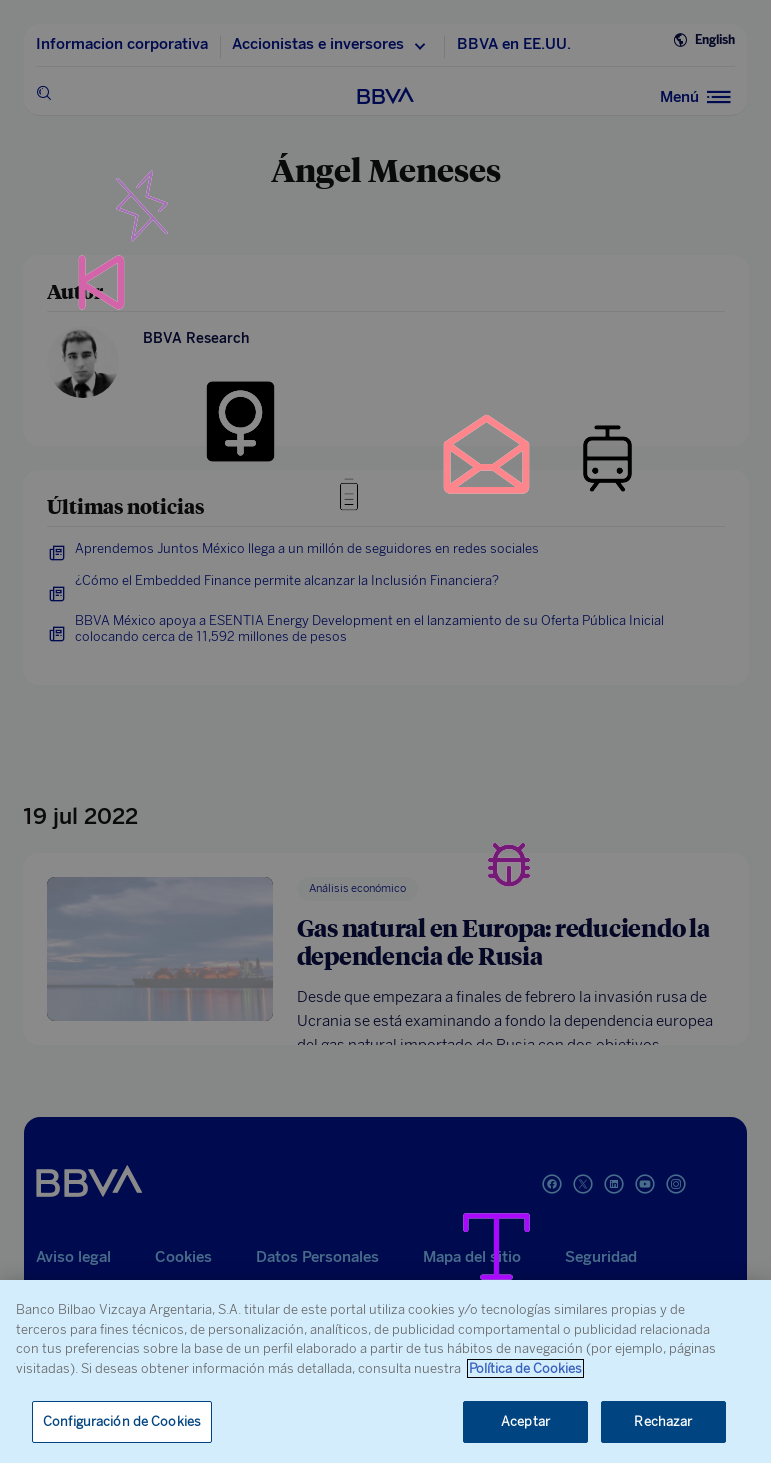 This screenshot has height=1463, width=771. What do you see at coordinates (607, 458) in the screenshot?
I see `view tram or streetcar routes` at bounding box center [607, 458].